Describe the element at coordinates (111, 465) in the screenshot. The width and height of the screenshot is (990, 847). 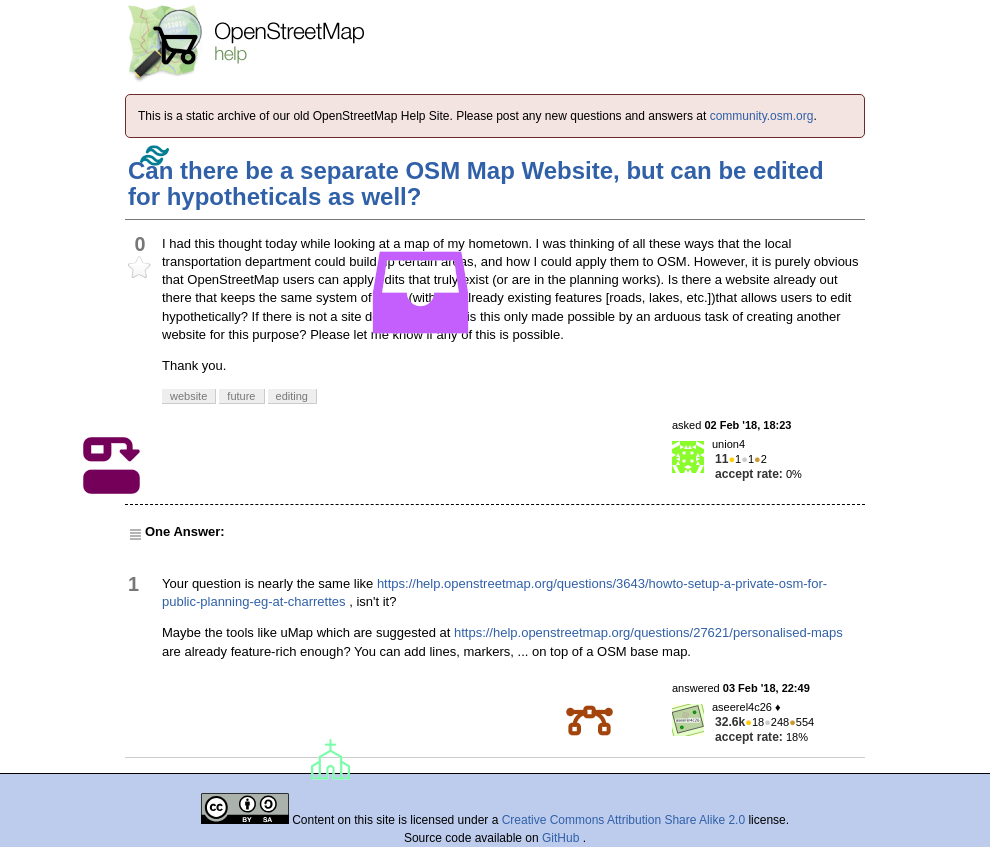
I see `view successor node in a flowchart or diagram` at that location.